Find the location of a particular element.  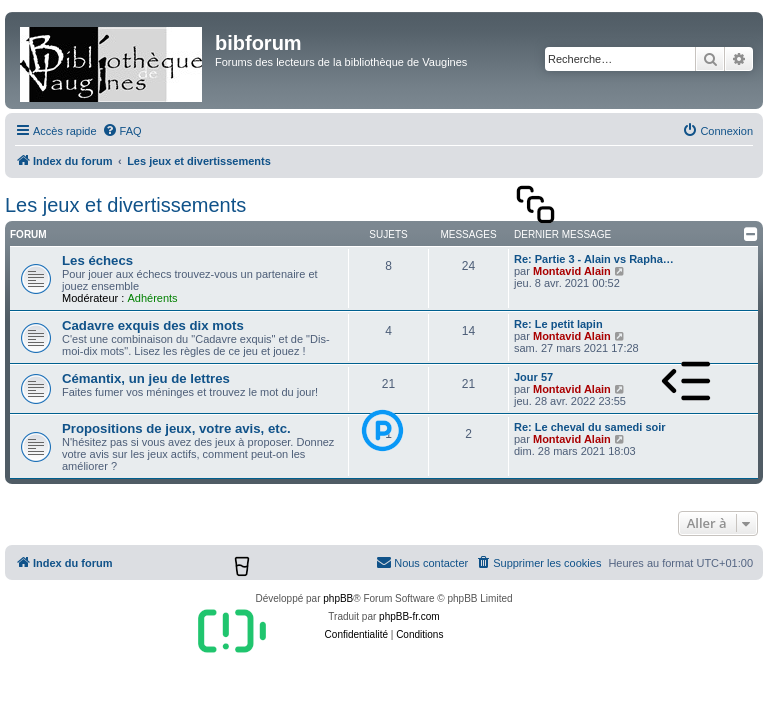

indicates low battery warning is located at coordinates (232, 631).